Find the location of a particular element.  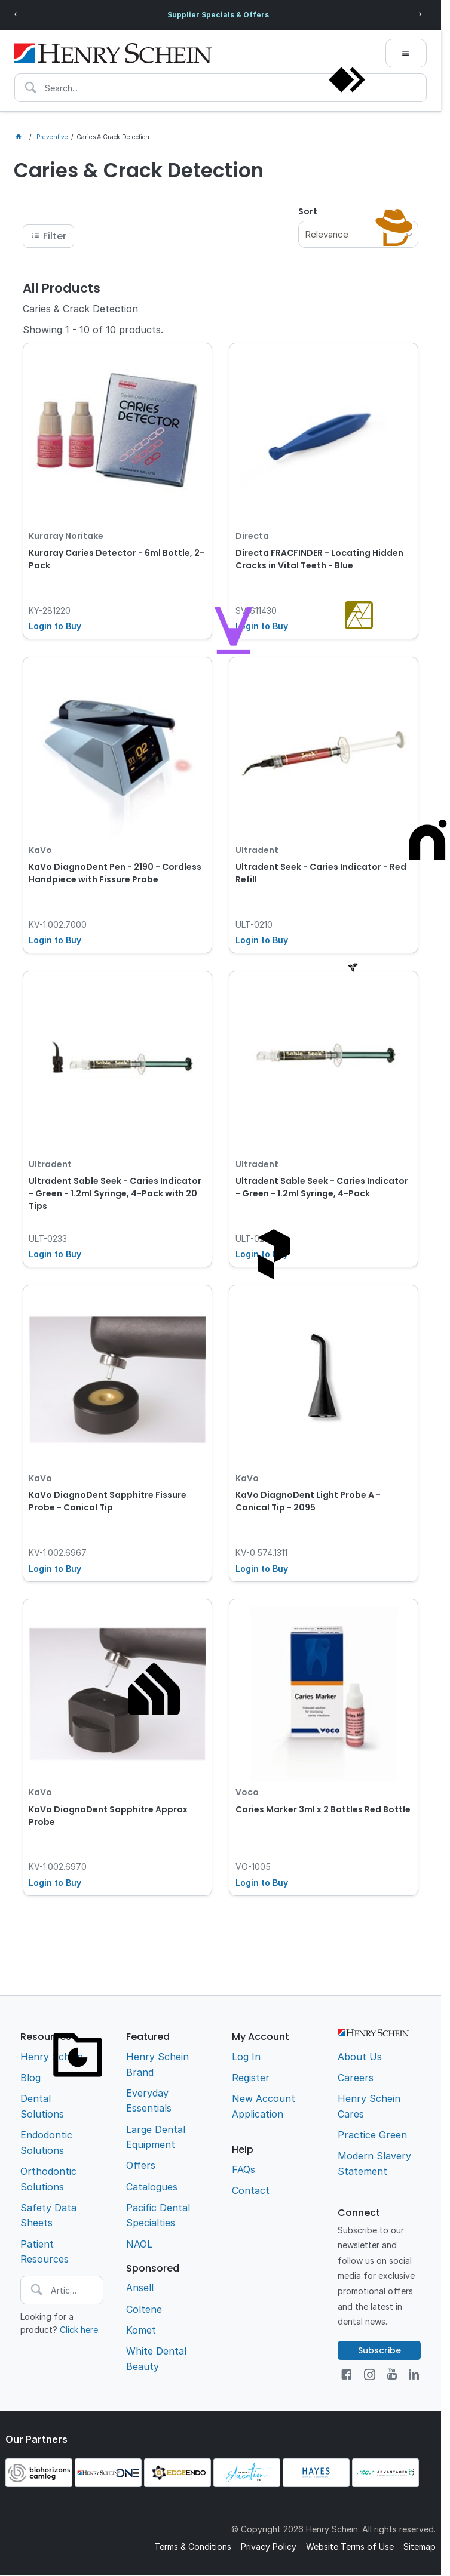

access analytics or reports folder is located at coordinates (78, 2055).